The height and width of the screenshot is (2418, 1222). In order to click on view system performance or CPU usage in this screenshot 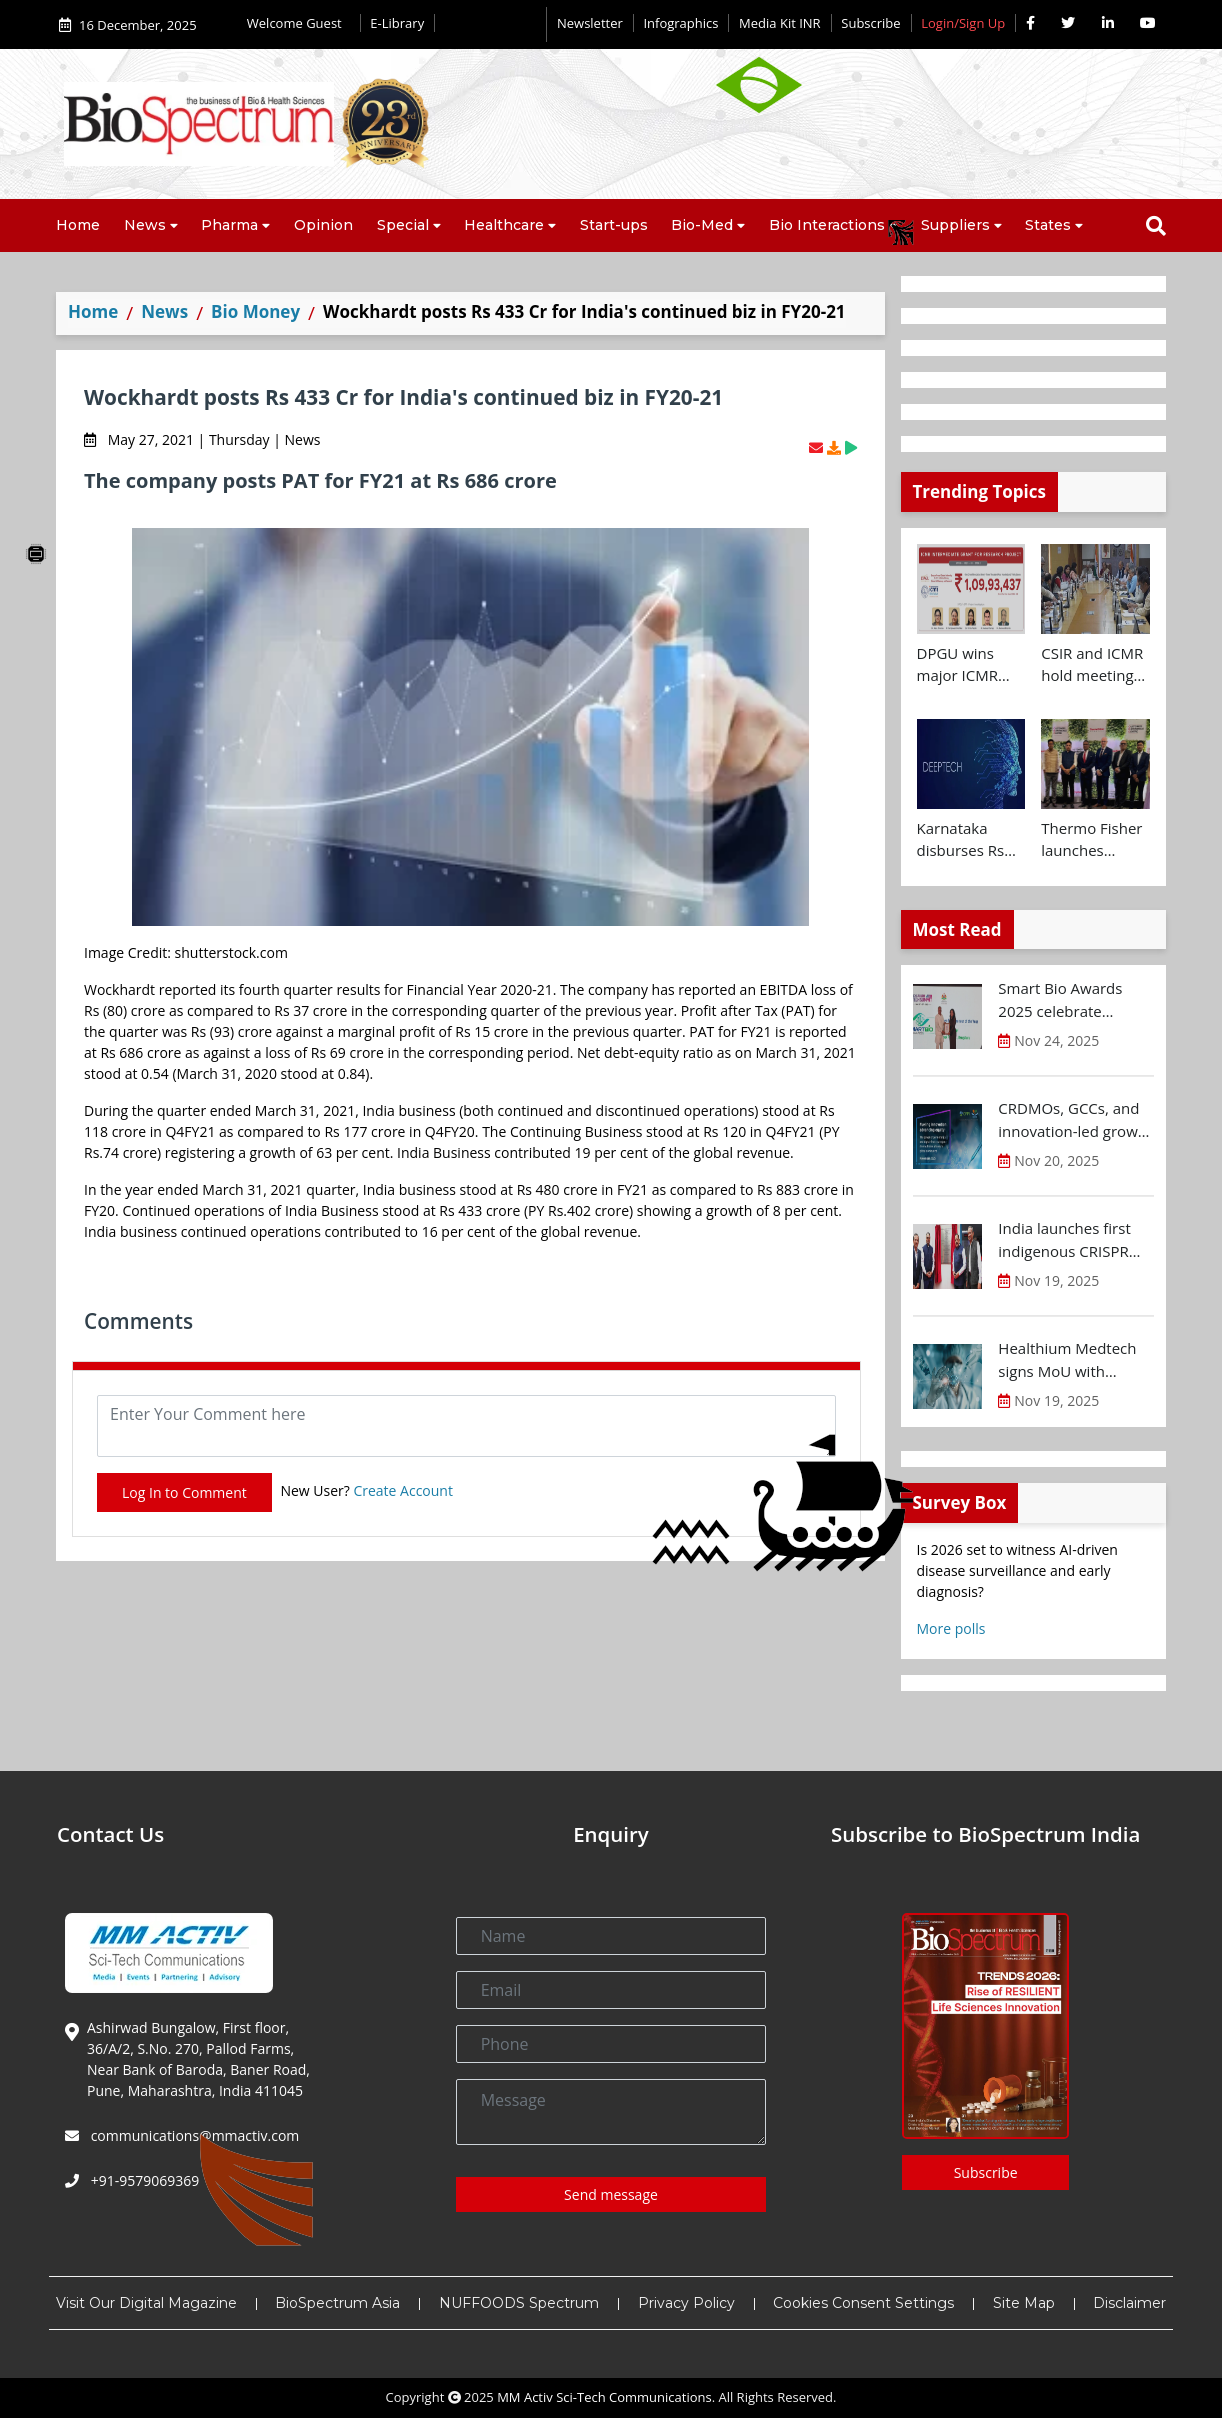, I will do `click(36, 554)`.